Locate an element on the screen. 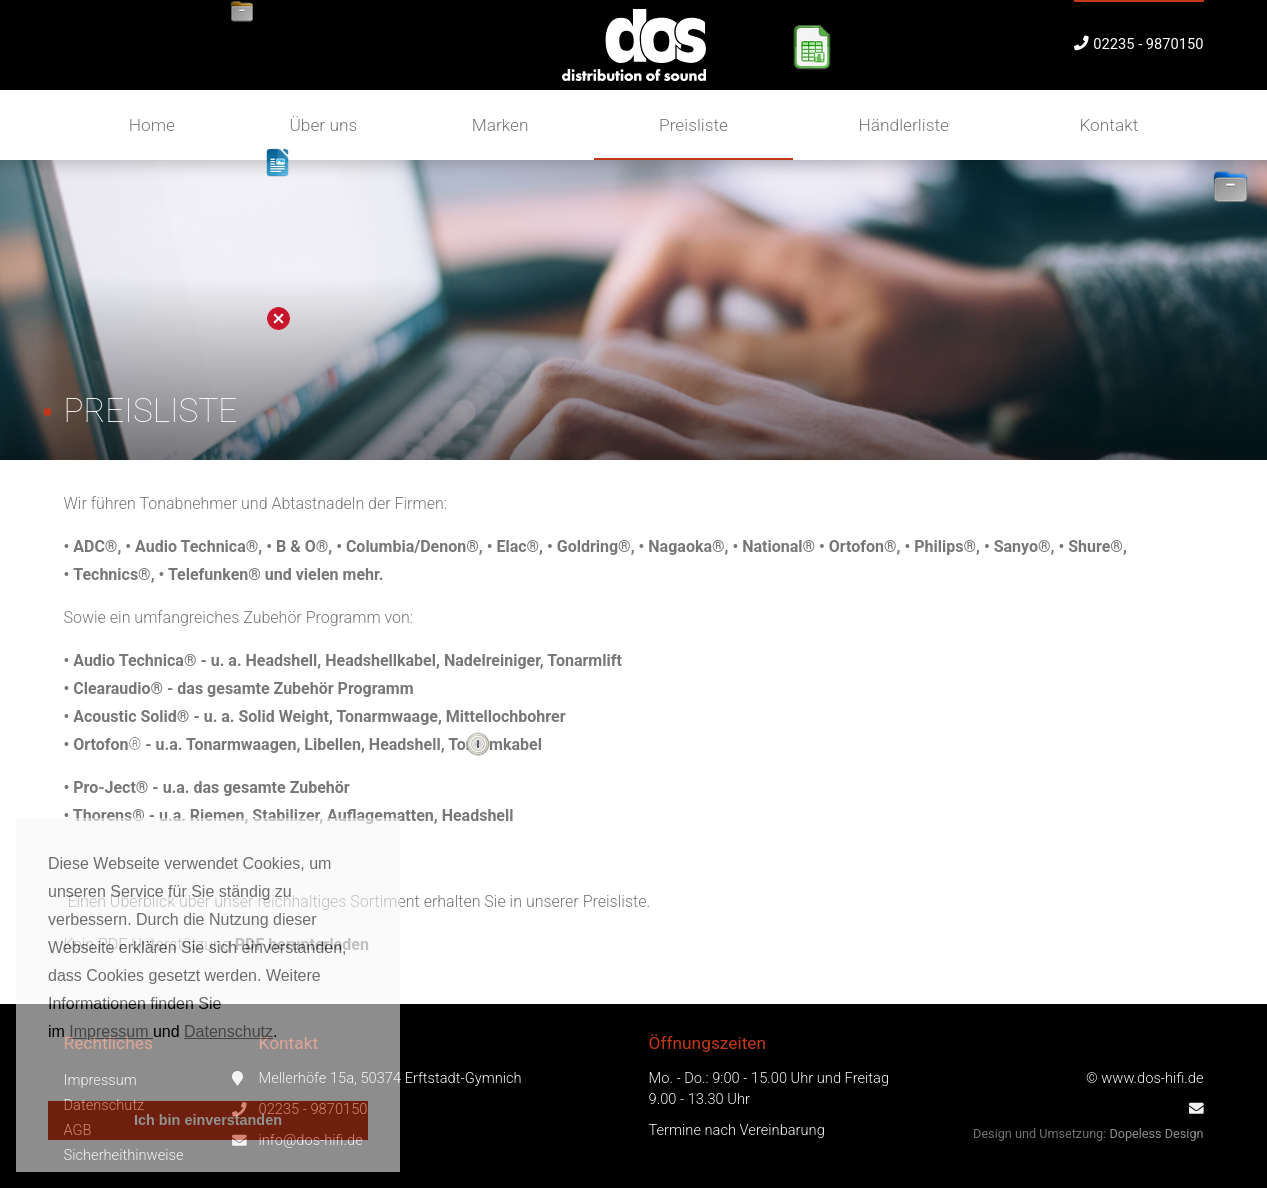 Image resolution: width=1267 pixels, height=1188 pixels. open the file manager application is located at coordinates (1230, 186).